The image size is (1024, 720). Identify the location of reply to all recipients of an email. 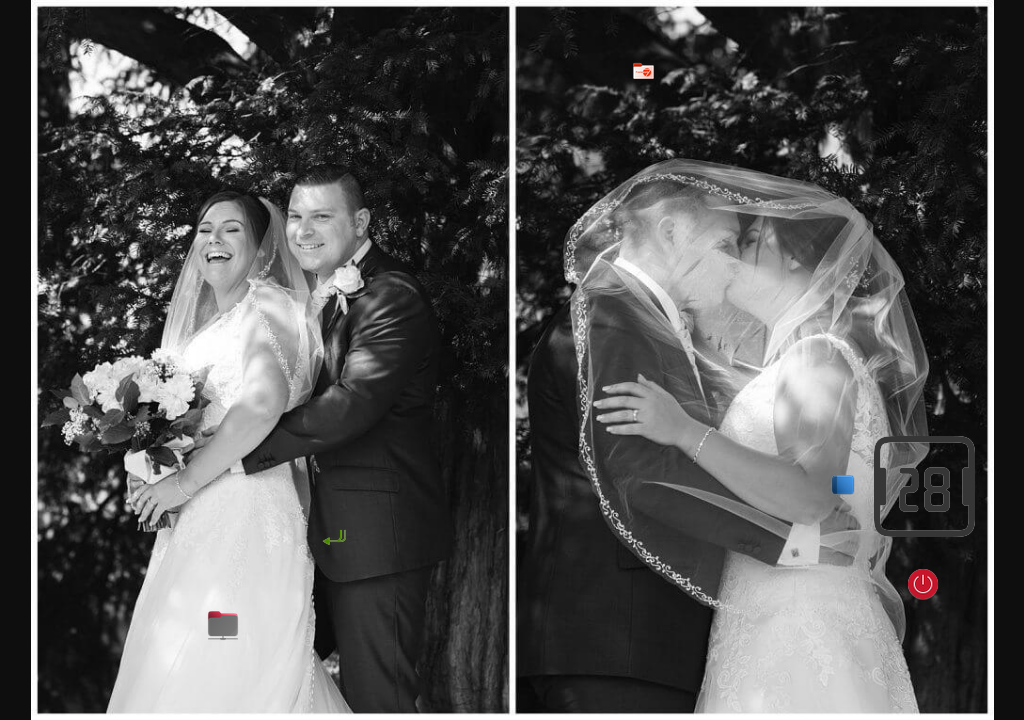
(334, 536).